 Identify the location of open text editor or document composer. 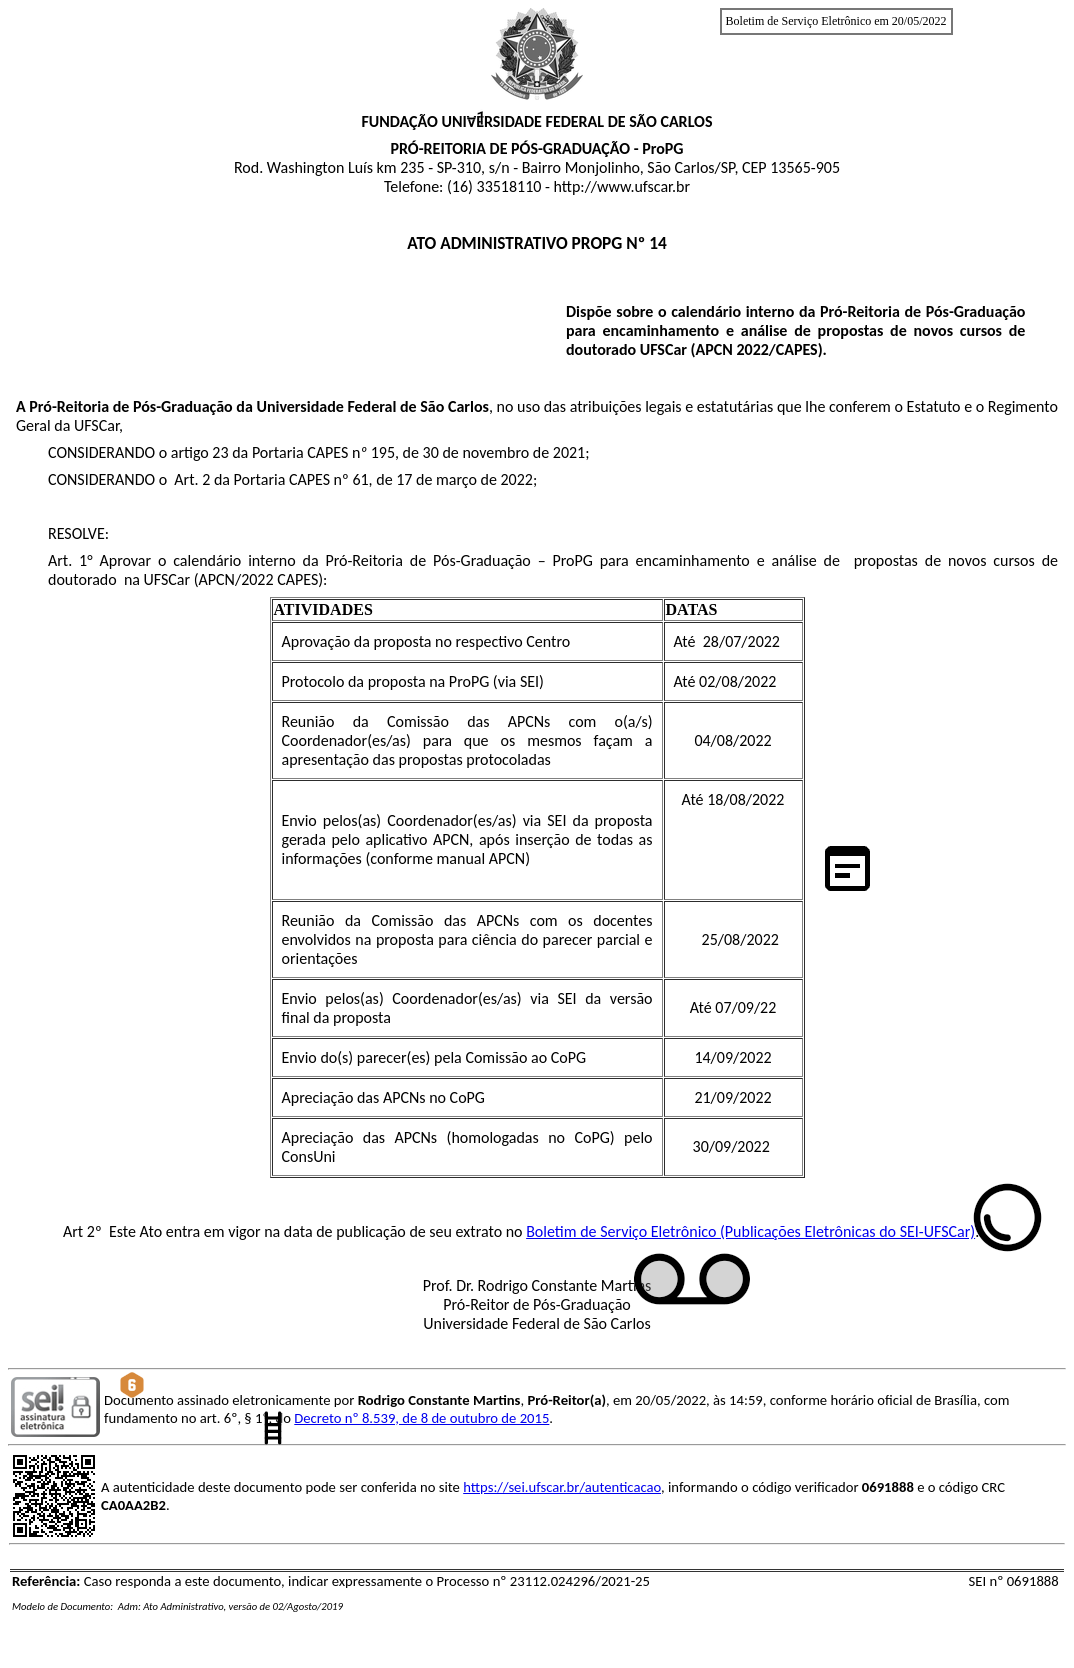
(847, 868).